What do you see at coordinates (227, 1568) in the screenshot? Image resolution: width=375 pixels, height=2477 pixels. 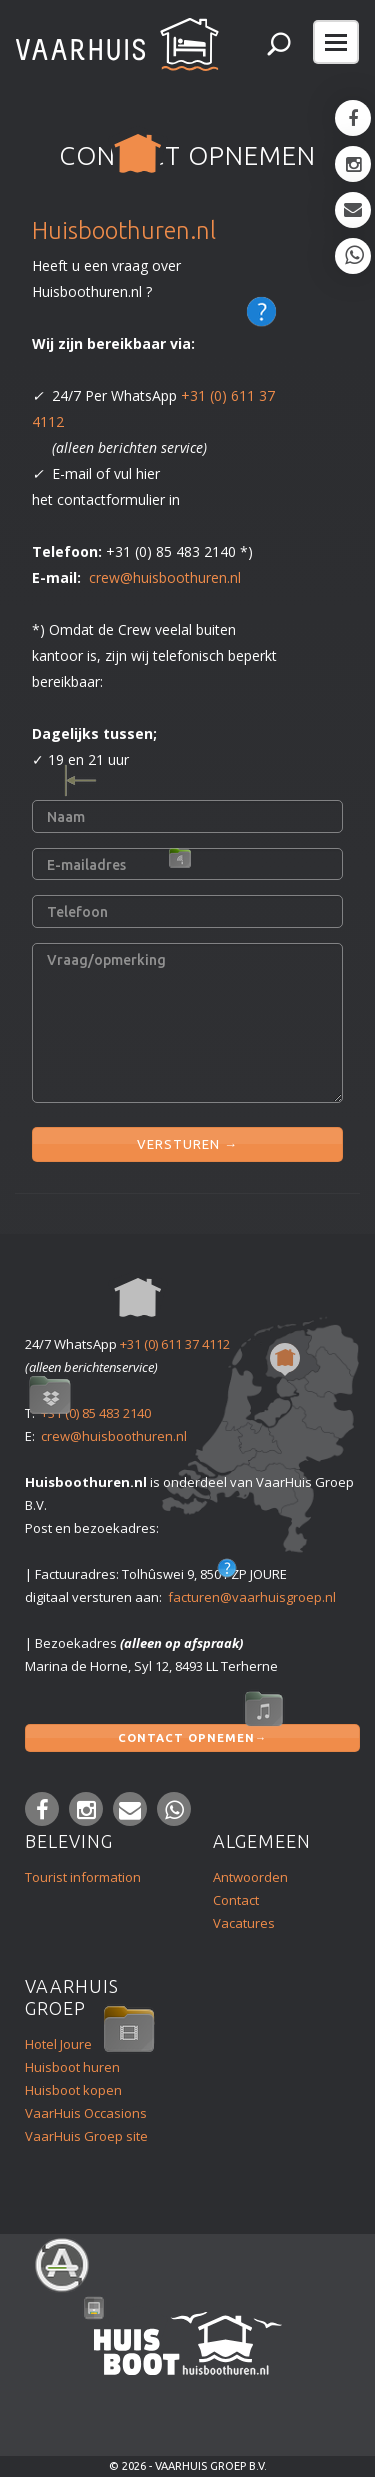 I see `access help and support documentation` at bounding box center [227, 1568].